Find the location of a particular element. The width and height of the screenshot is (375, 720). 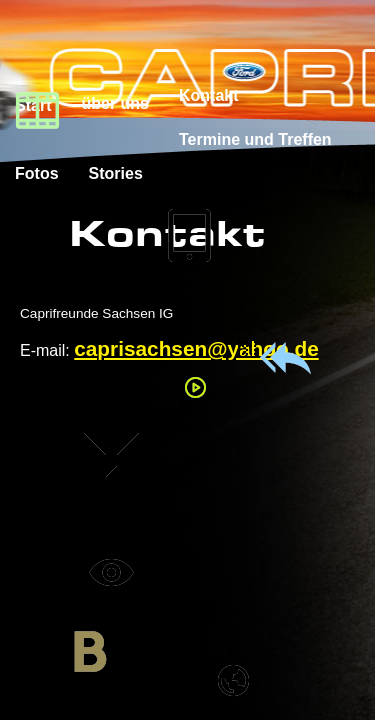

apply bold formatting to selected text is located at coordinates (90, 651).